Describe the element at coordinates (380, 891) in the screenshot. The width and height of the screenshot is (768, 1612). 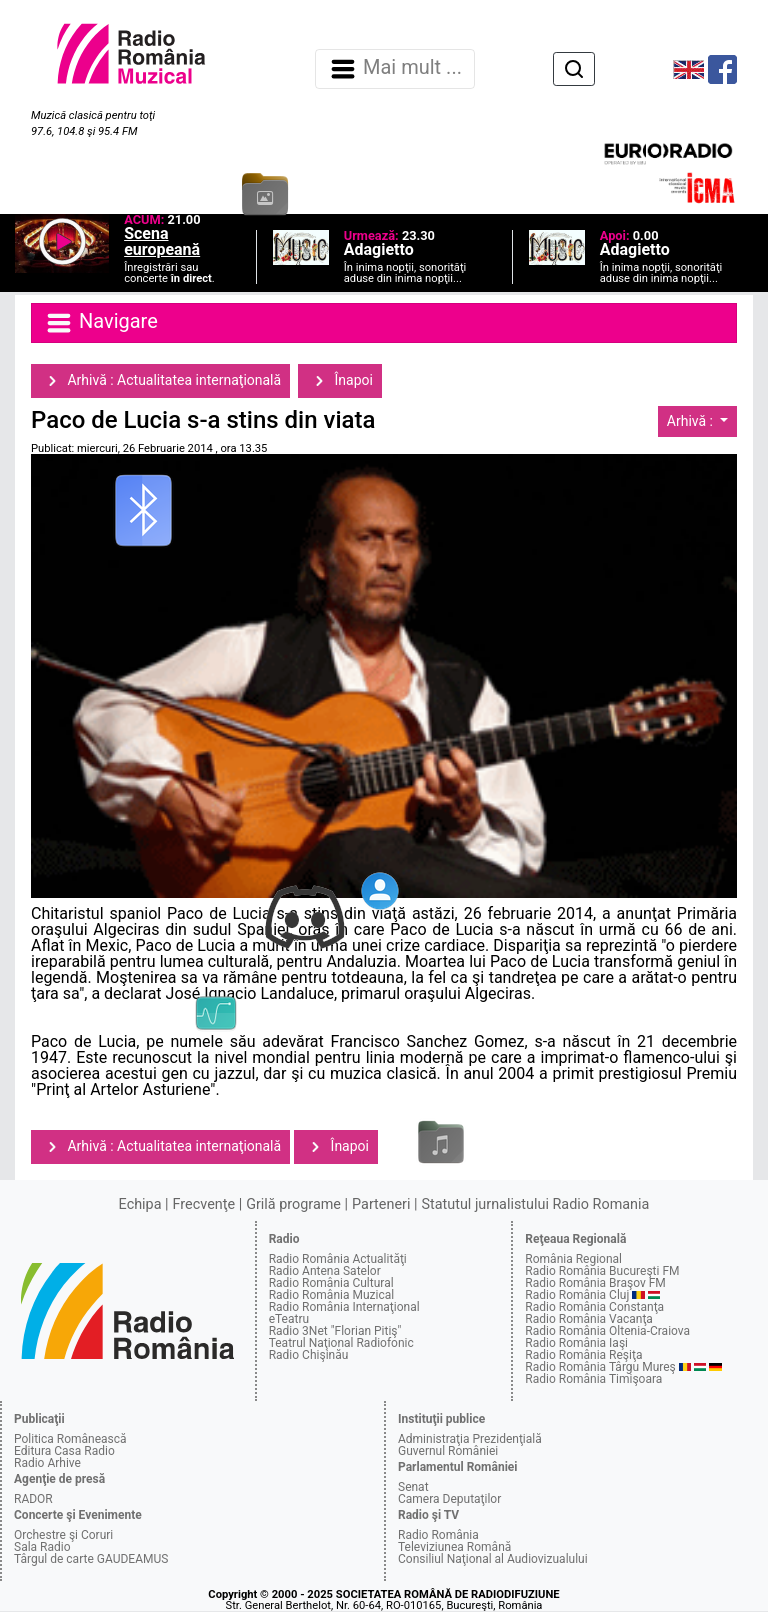
I see `default user profile avatar` at that location.